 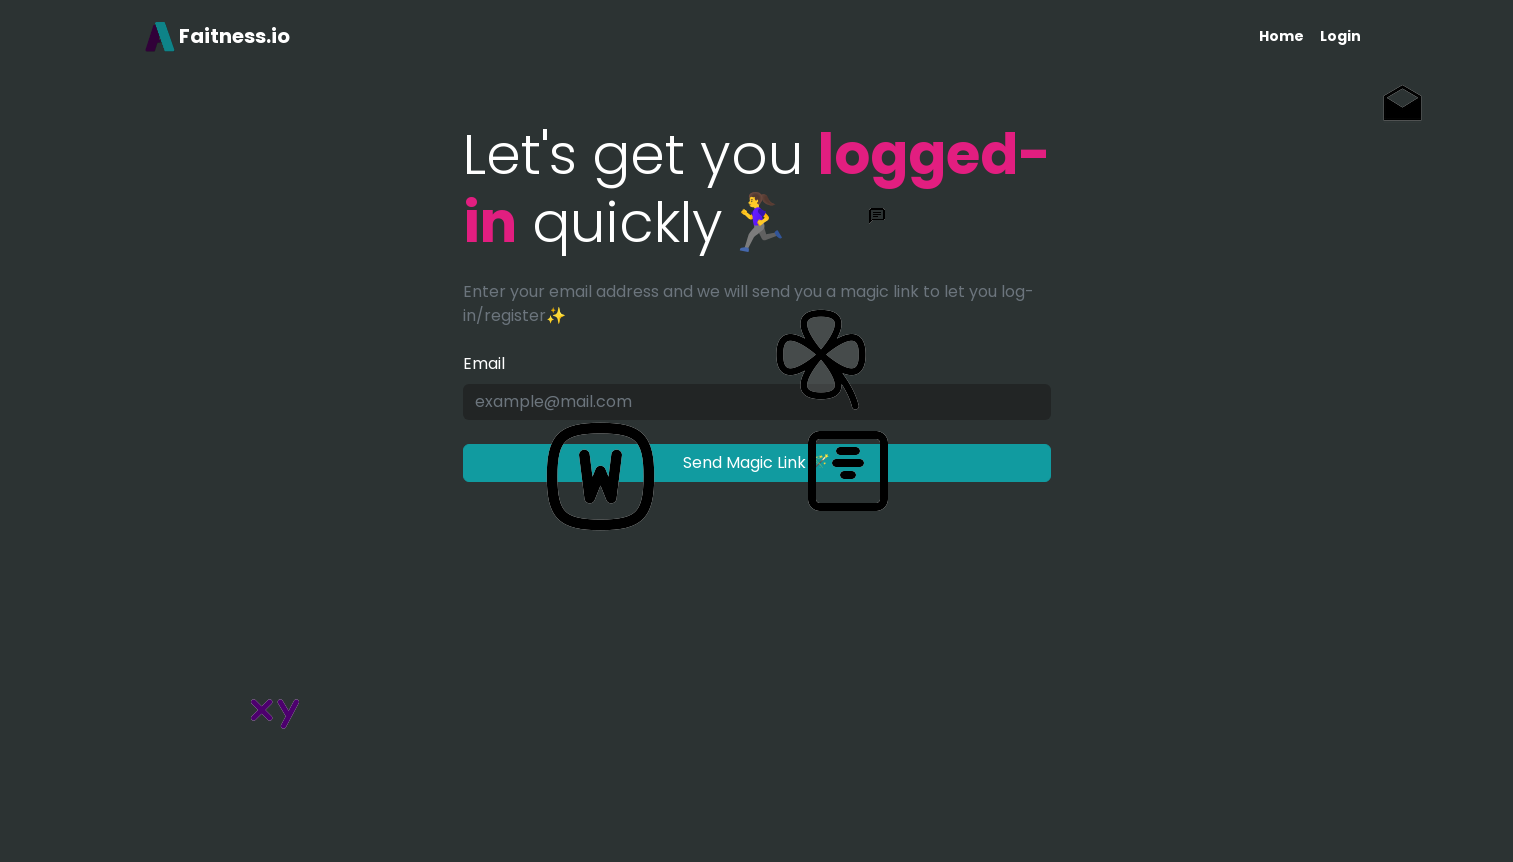 What do you see at coordinates (848, 471) in the screenshot?
I see `align content to top center of container` at bounding box center [848, 471].